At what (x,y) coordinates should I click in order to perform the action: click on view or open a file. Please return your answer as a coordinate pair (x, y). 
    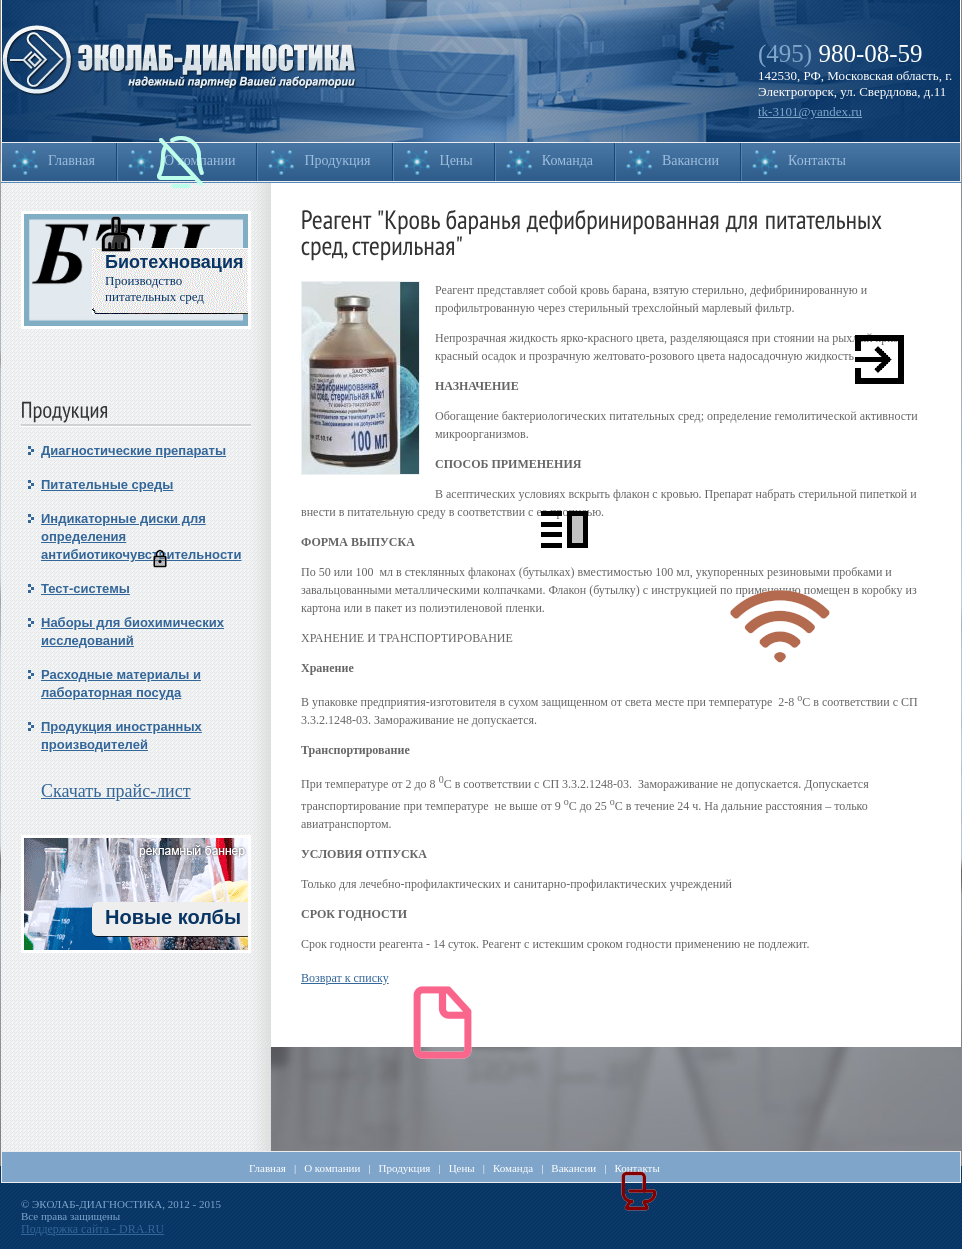
    Looking at the image, I should click on (442, 1022).